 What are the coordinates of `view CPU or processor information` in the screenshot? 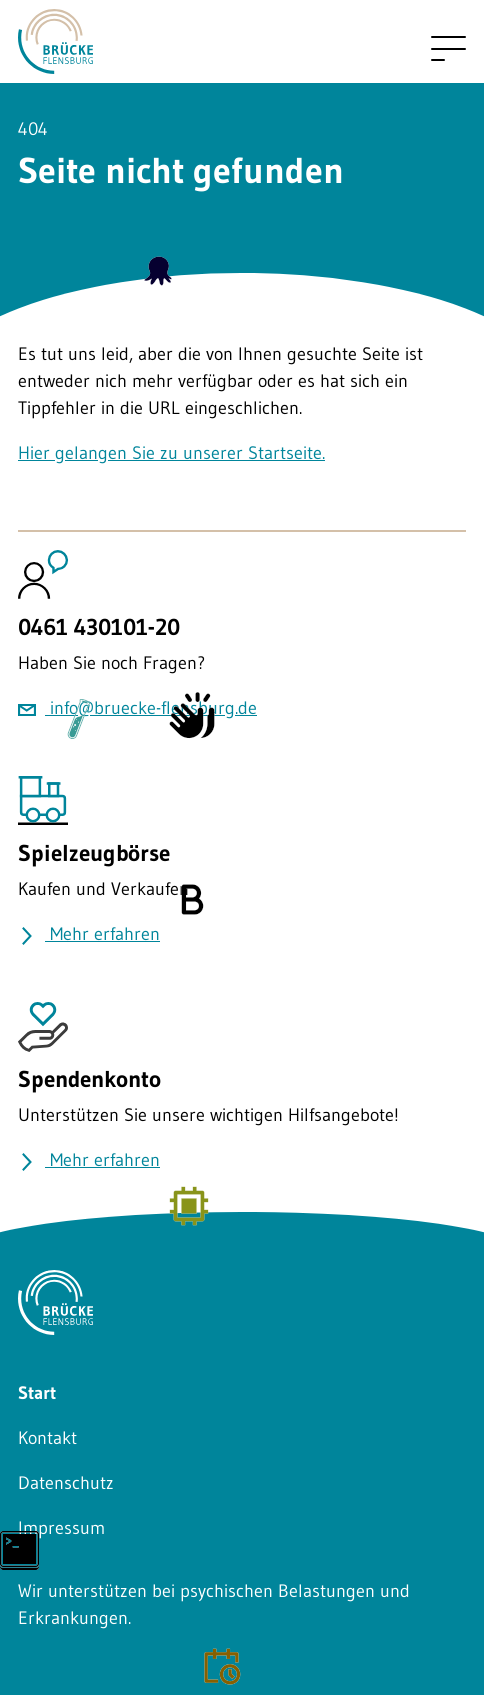 It's located at (189, 1206).